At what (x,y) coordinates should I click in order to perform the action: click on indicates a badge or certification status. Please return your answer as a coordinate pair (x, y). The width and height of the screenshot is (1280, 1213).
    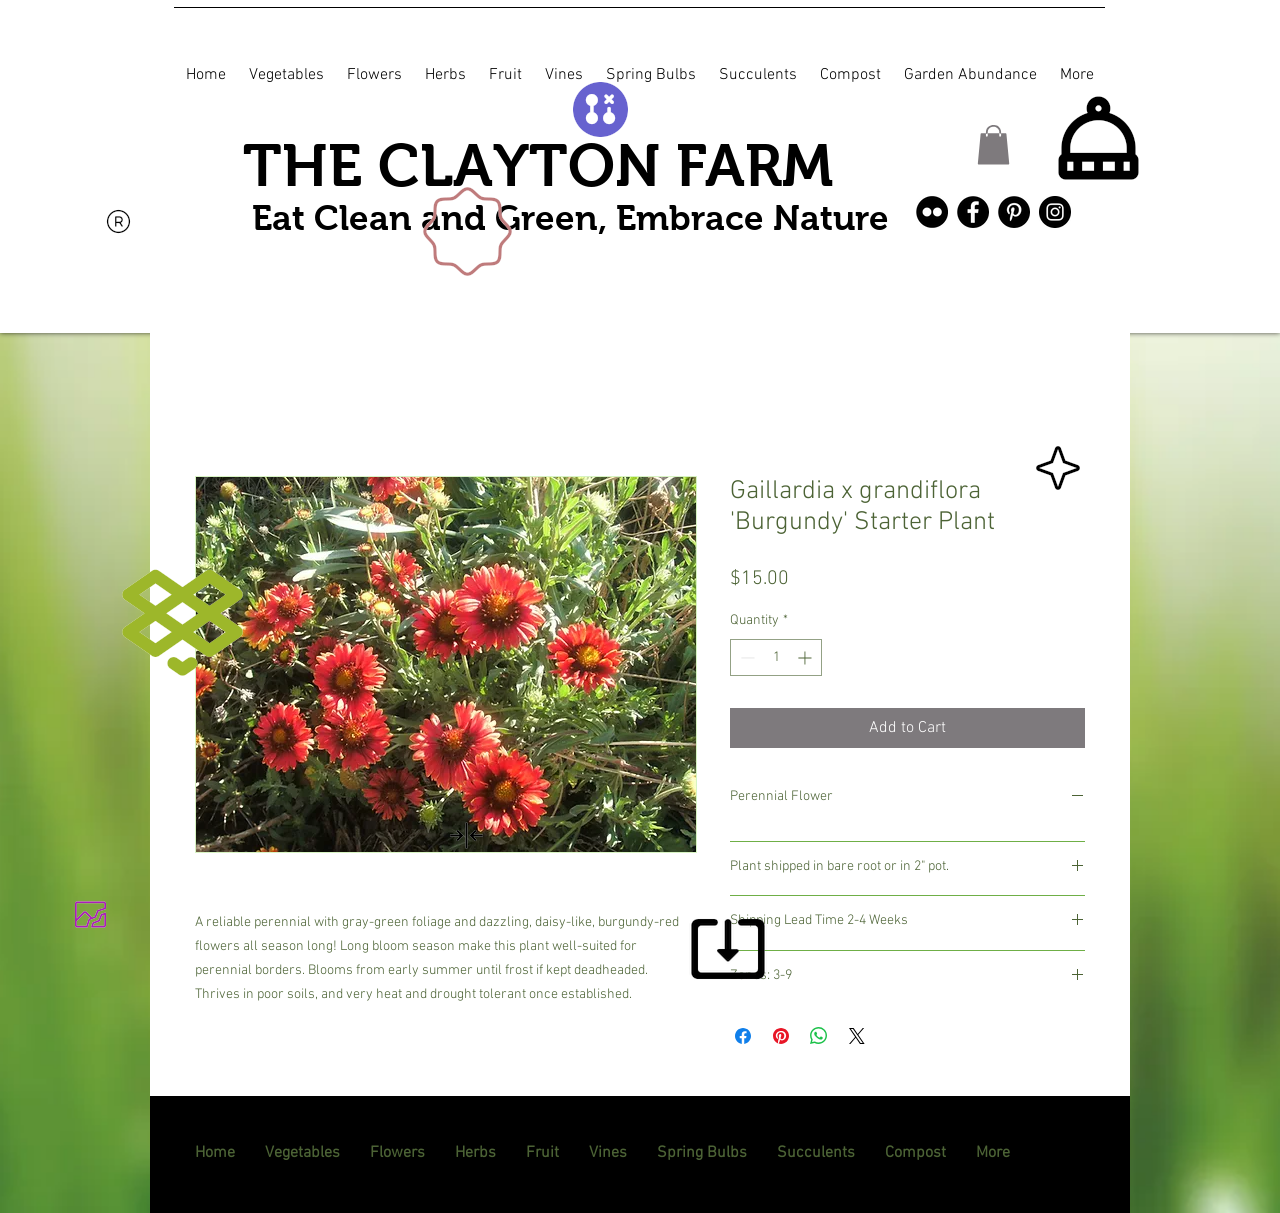
    Looking at the image, I should click on (467, 231).